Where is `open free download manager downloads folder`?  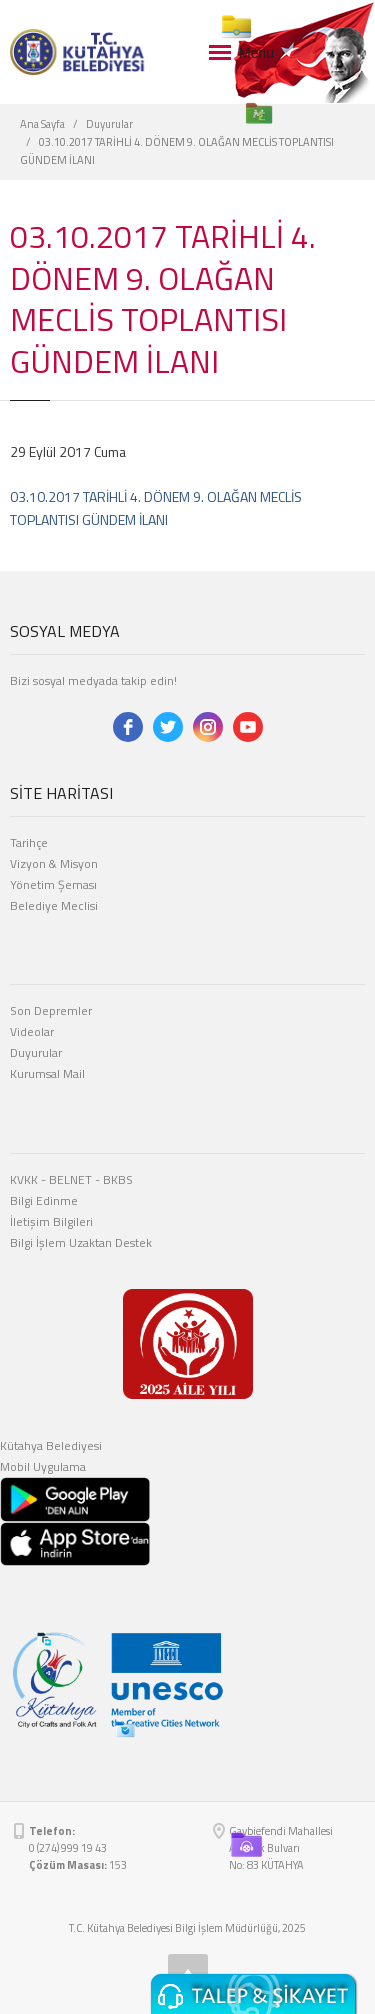 open free download manager downloads folder is located at coordinates (46, 1640).